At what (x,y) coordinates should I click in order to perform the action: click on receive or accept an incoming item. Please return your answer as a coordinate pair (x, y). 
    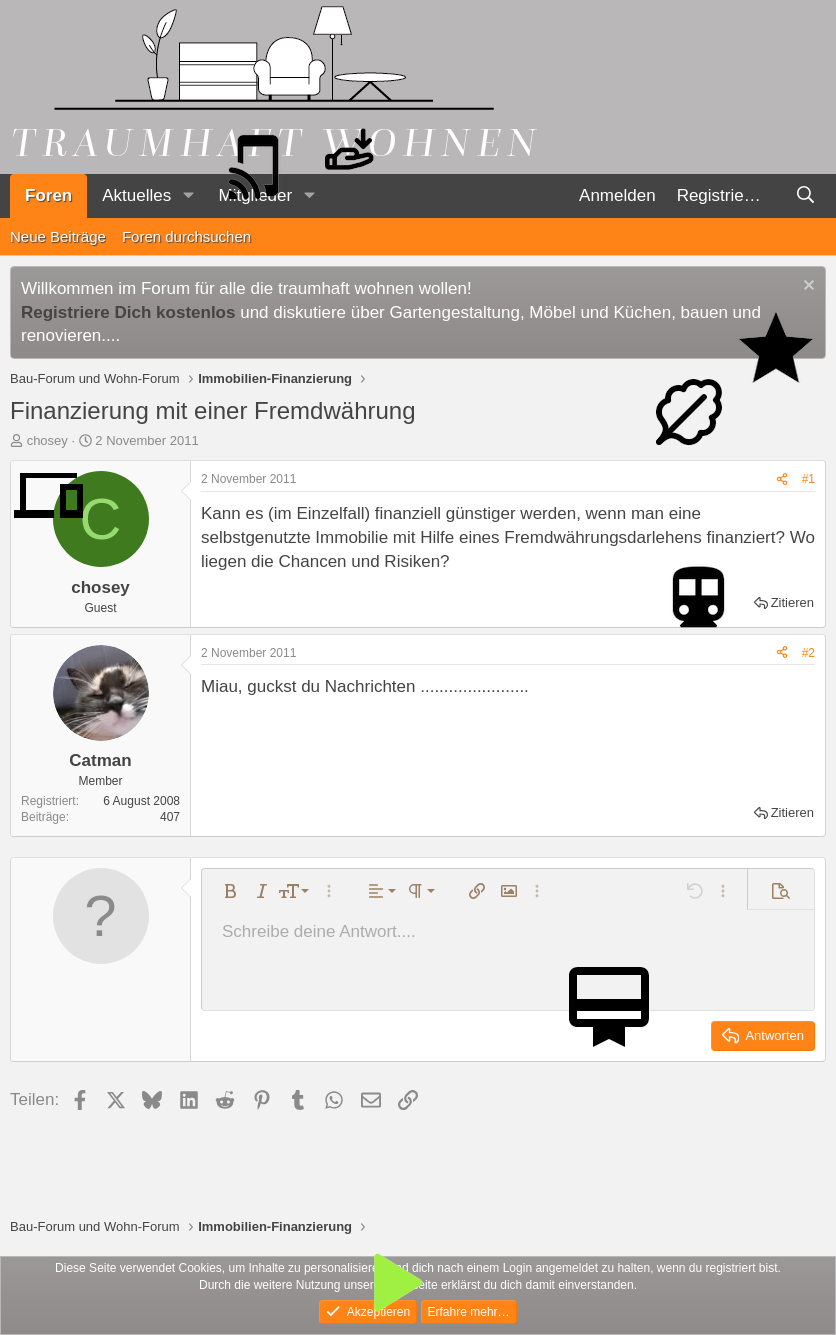
    Looking at the image, I should click on (350, 151).